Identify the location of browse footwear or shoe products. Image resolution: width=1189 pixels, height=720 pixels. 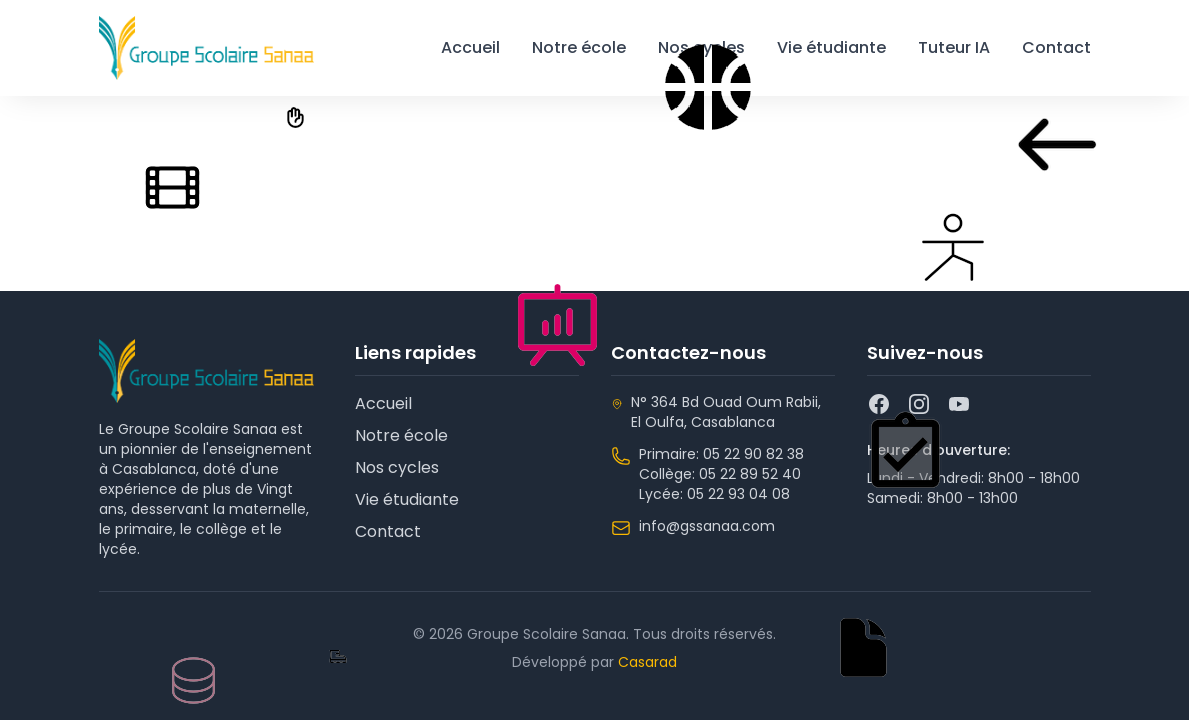
(337, 656).